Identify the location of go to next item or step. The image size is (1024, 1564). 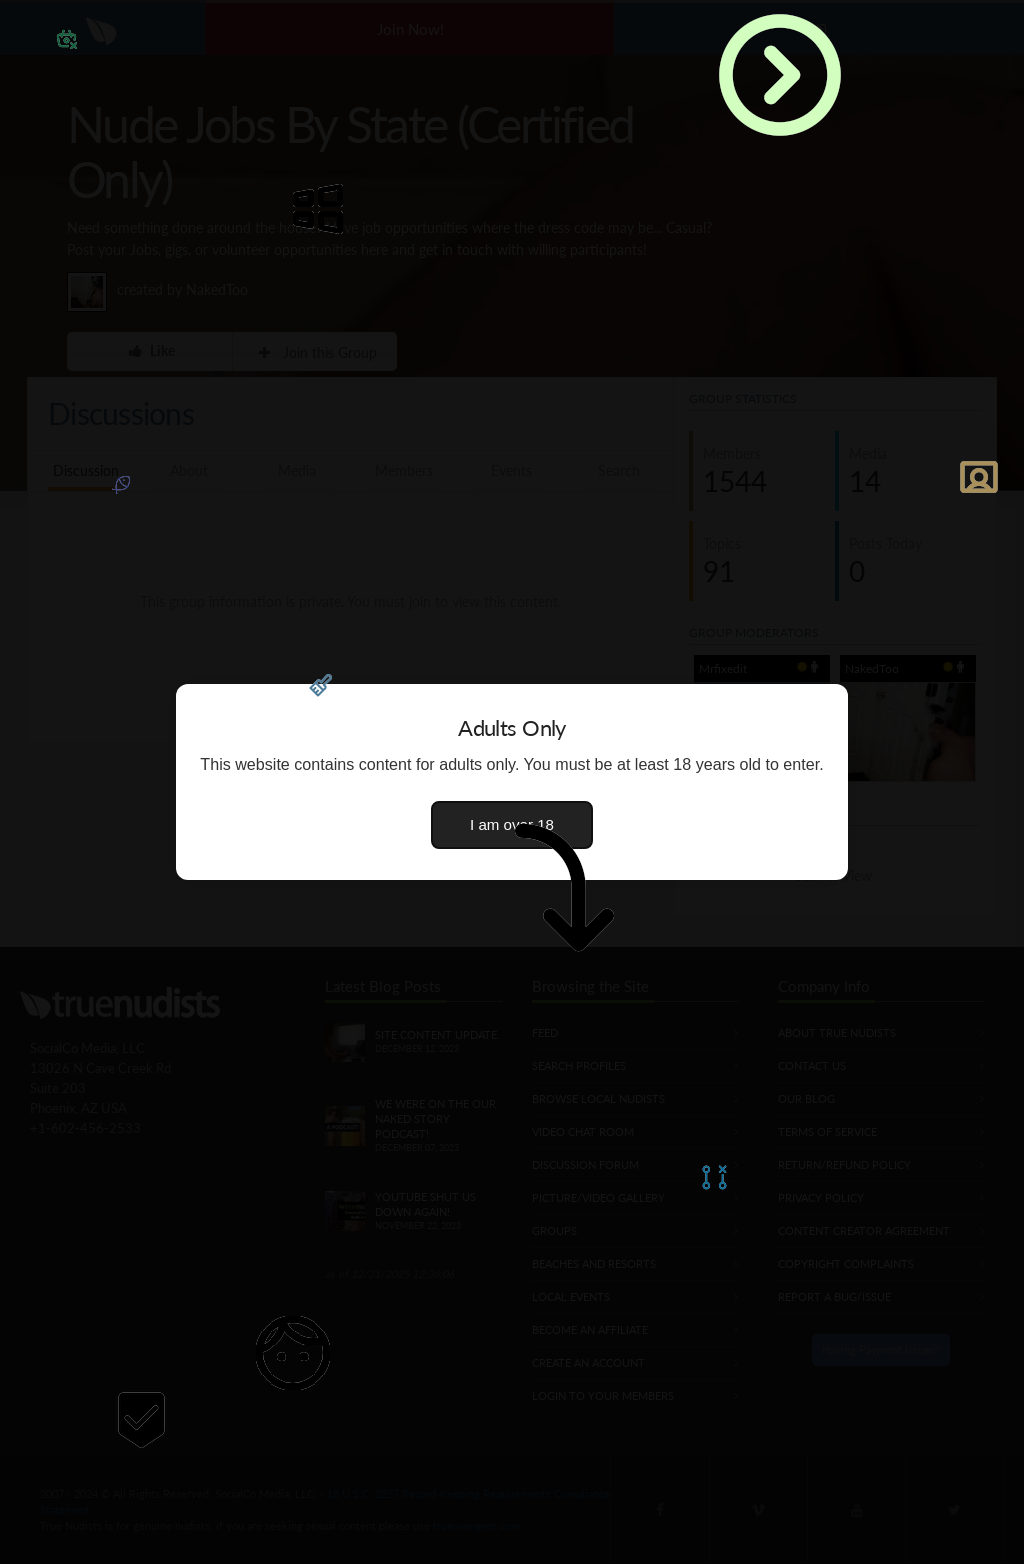
(780, 75).